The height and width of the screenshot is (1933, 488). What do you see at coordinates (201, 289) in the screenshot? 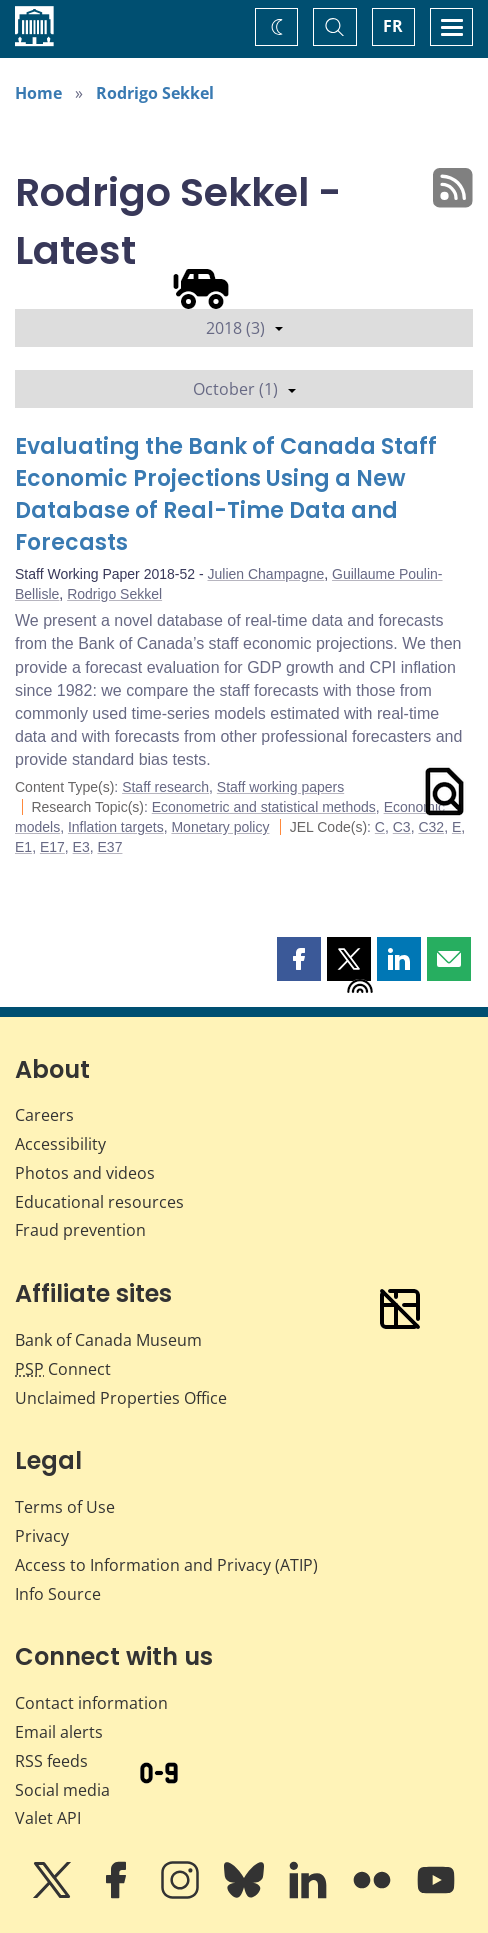
I see `select SUV as vehicle type` at bounding box center [201, 289].